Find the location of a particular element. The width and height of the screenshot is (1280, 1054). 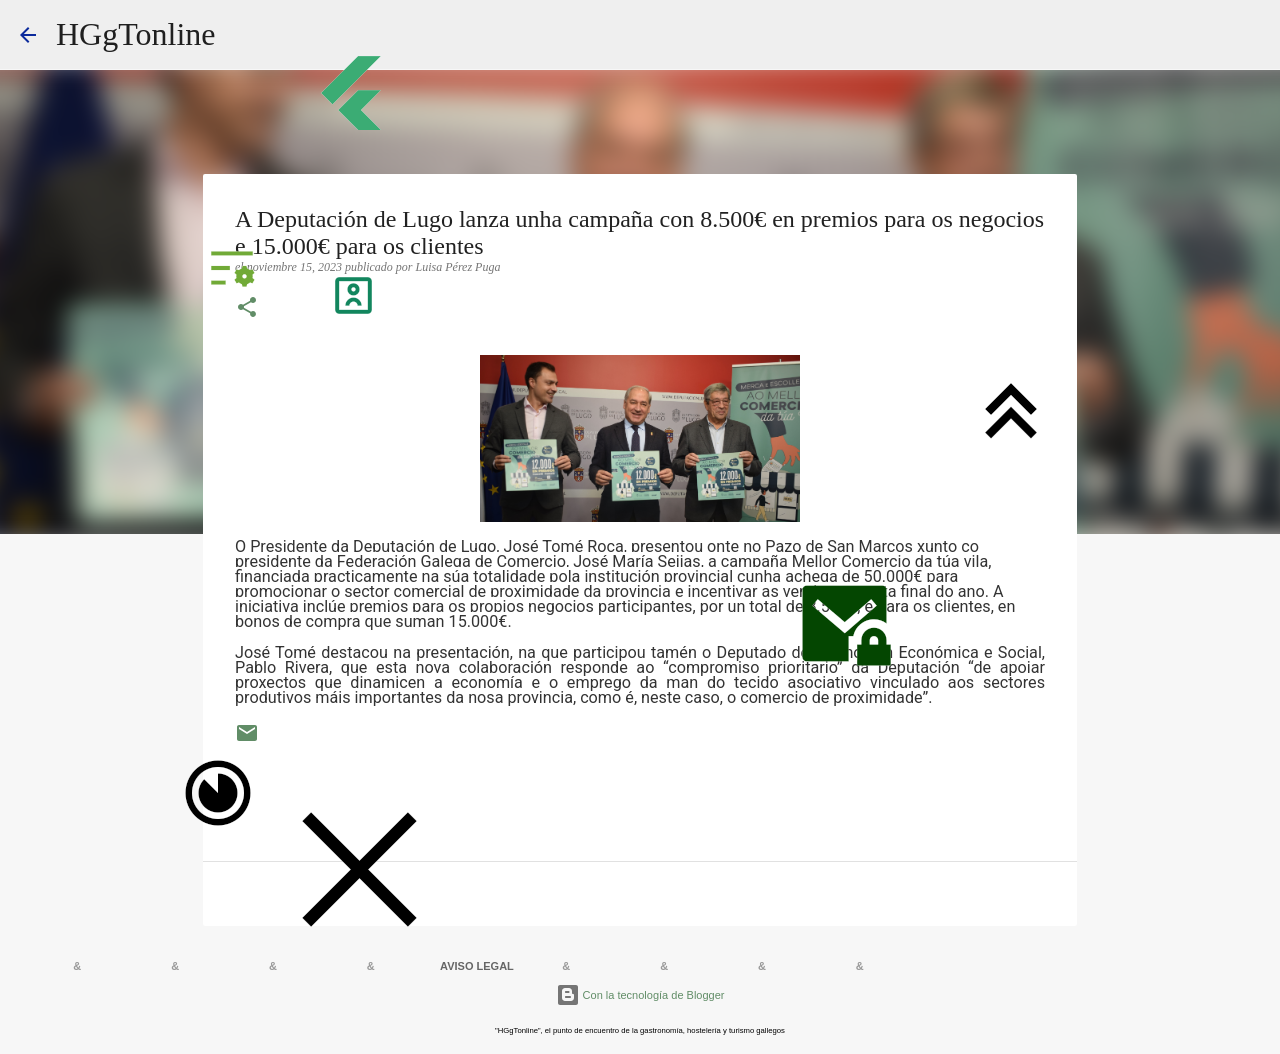

indicates task progress at approximately 70% complete is located at coordinates (218, 793).